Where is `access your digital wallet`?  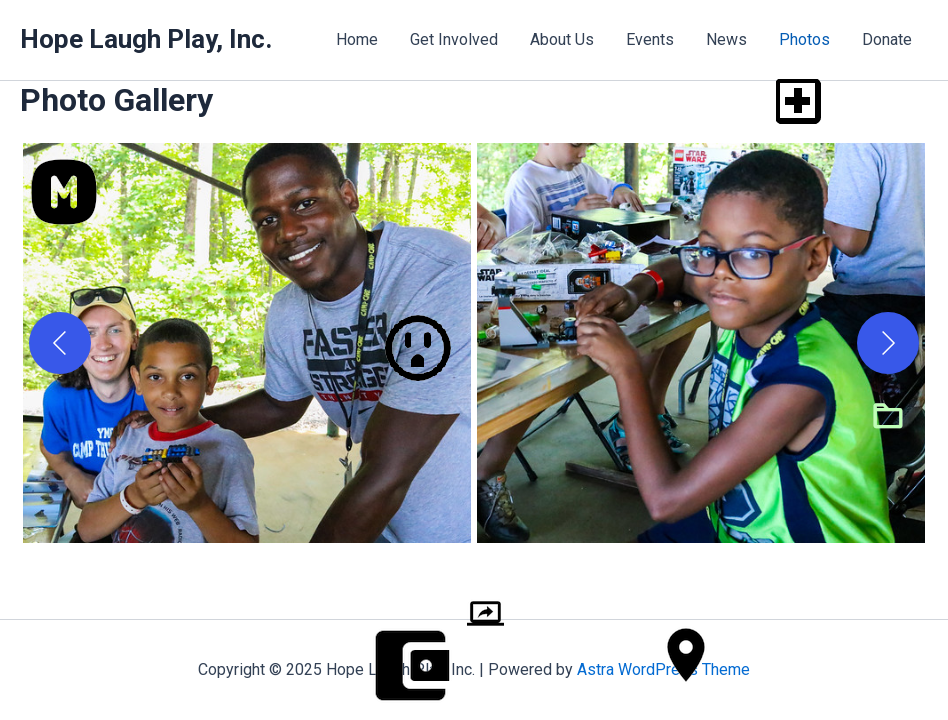
access your digital wallet is located at coordinates (410, 665).